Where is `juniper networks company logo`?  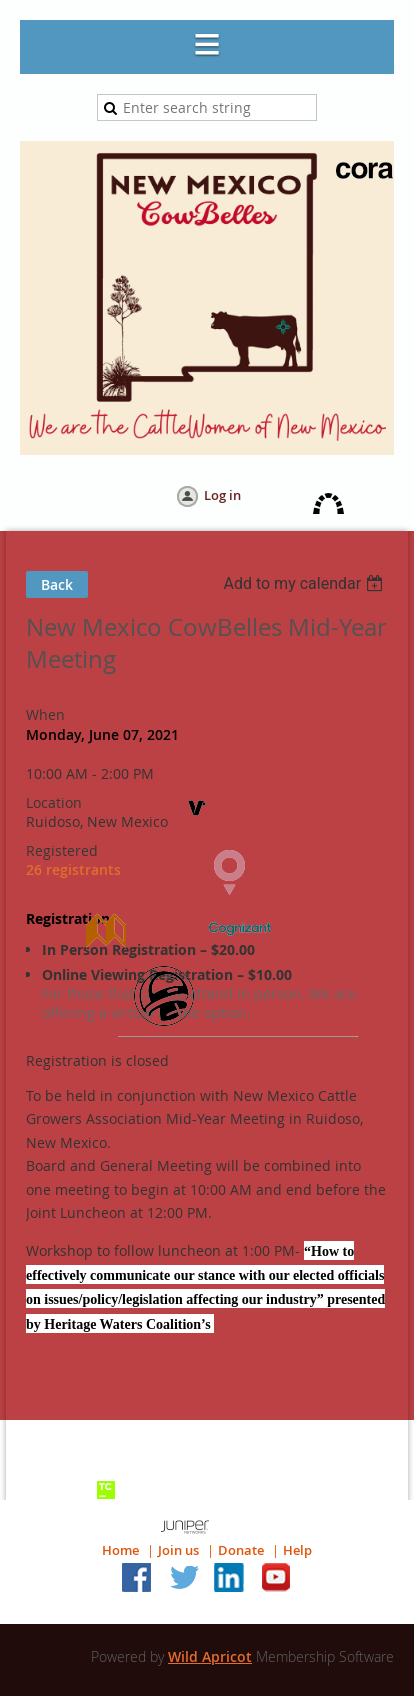 juniper networks company logo is located at coordinates (185, 1527).